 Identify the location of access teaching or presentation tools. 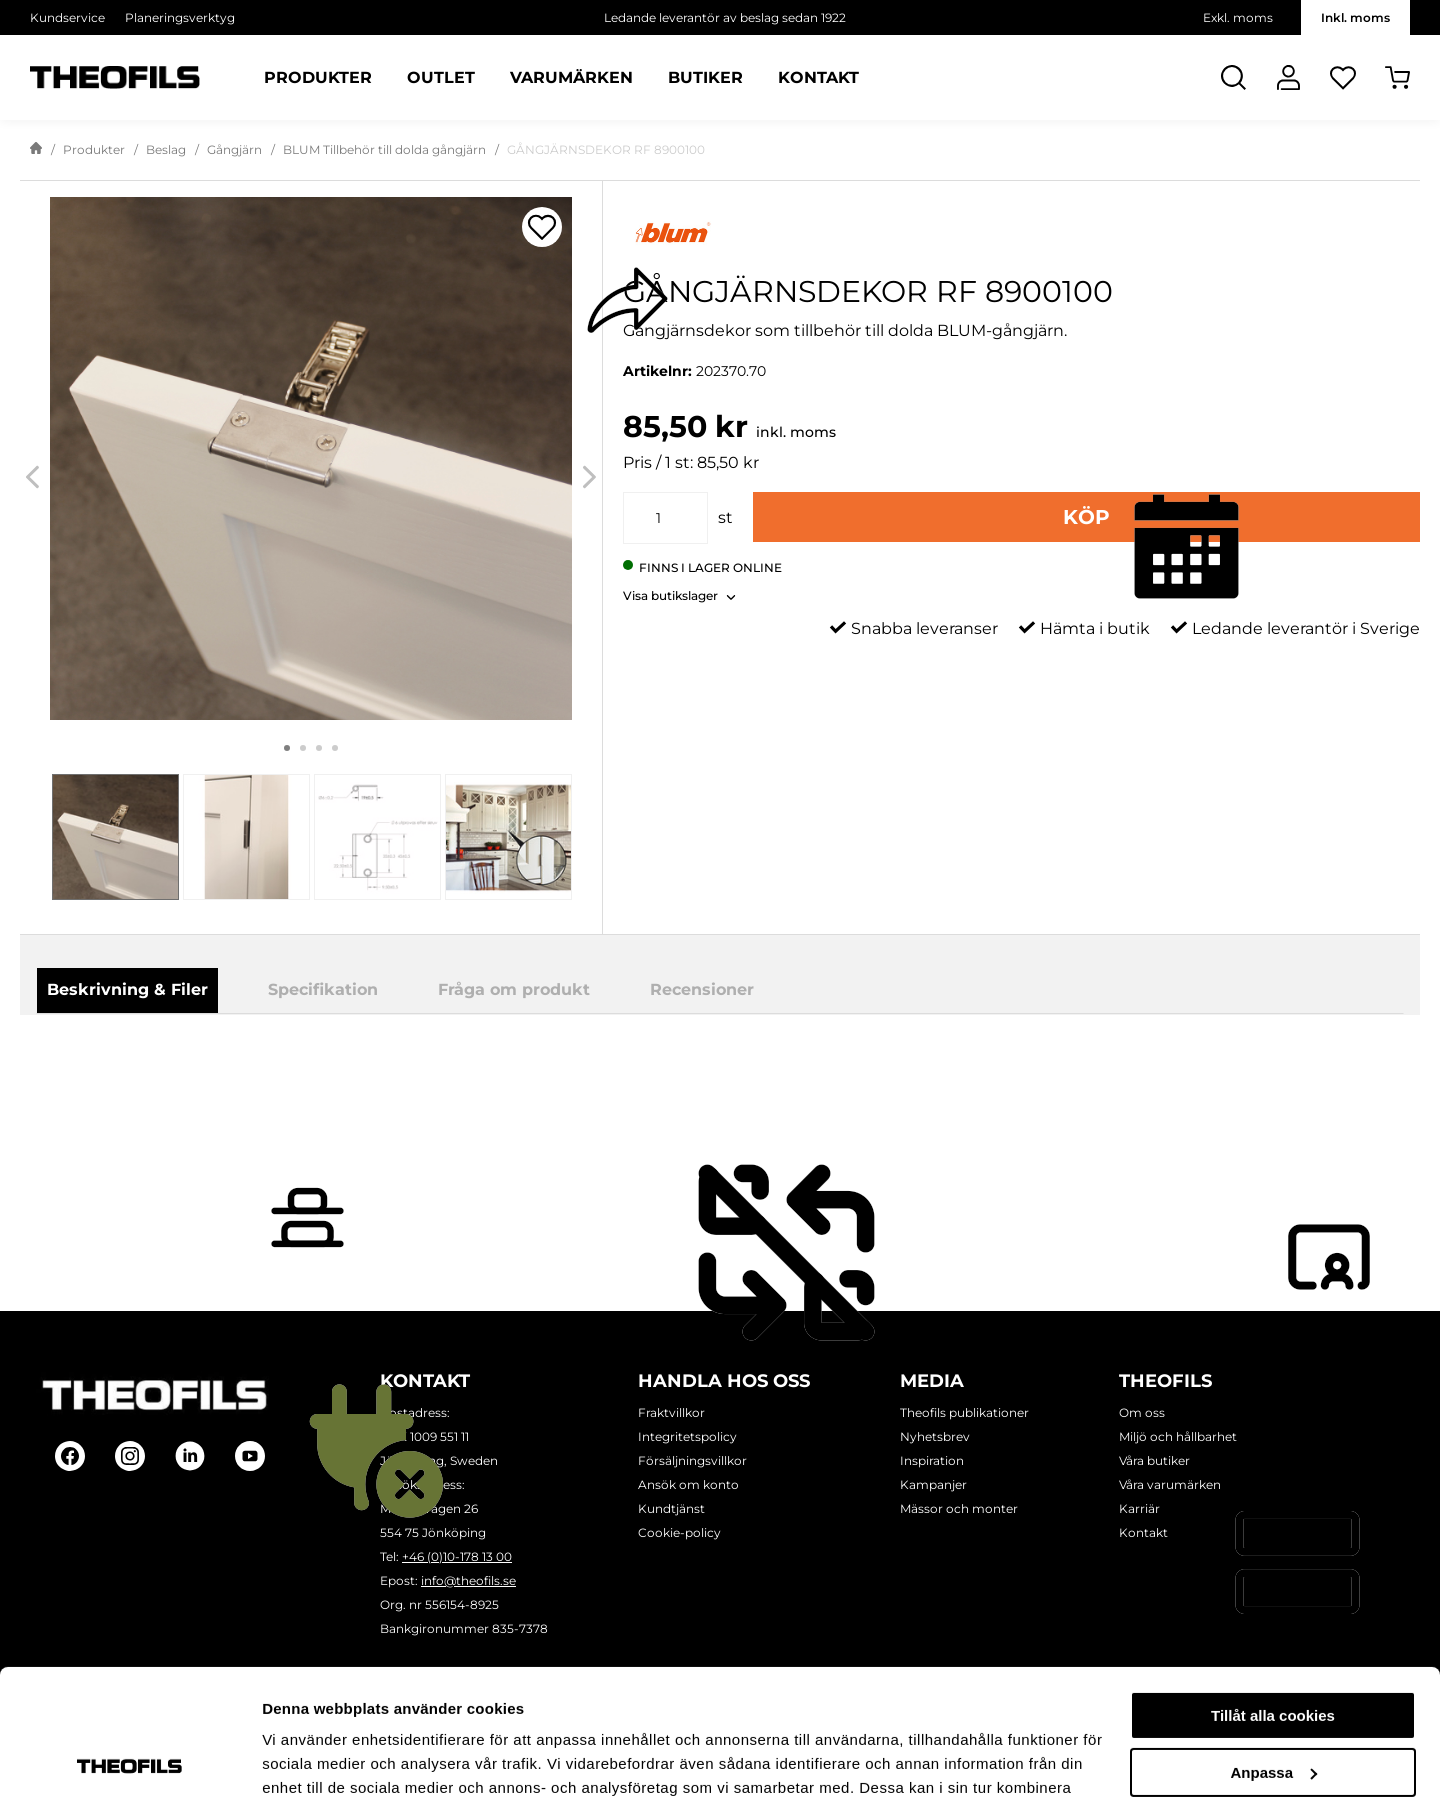
(1329, 1257).